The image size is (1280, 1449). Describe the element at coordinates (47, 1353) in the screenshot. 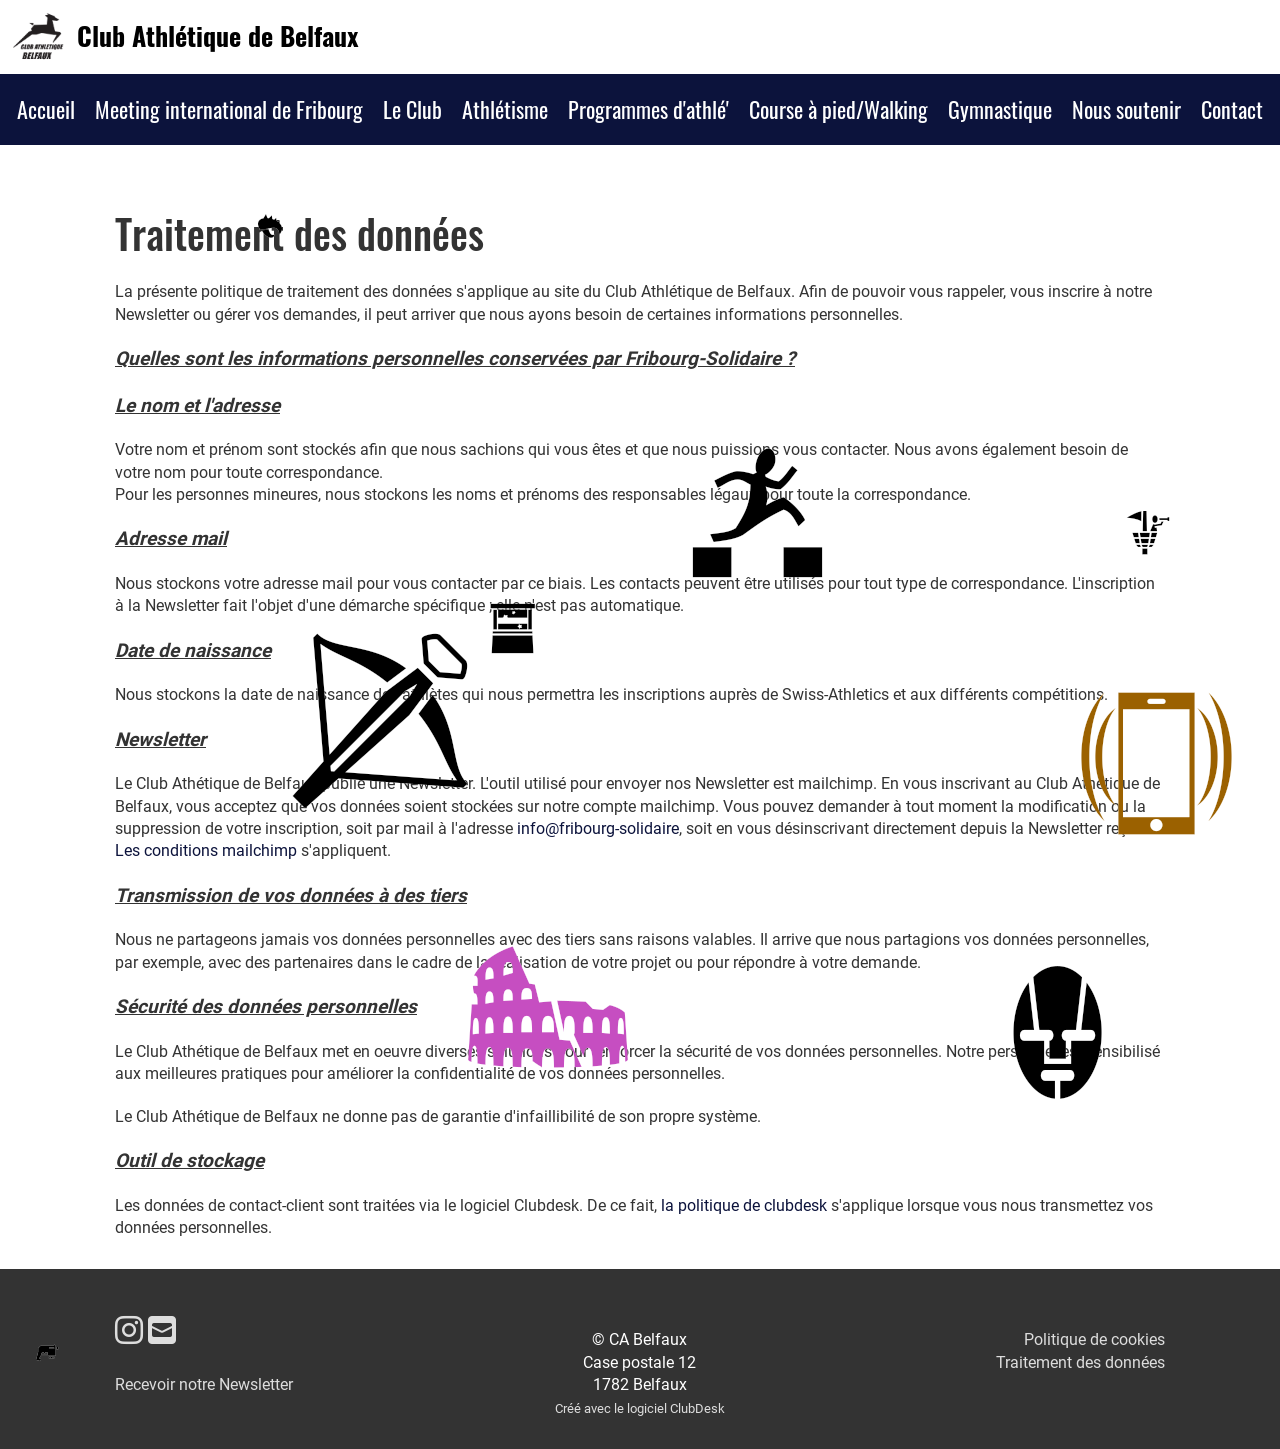

I see `select bolter weapon in game inventory` at that location.